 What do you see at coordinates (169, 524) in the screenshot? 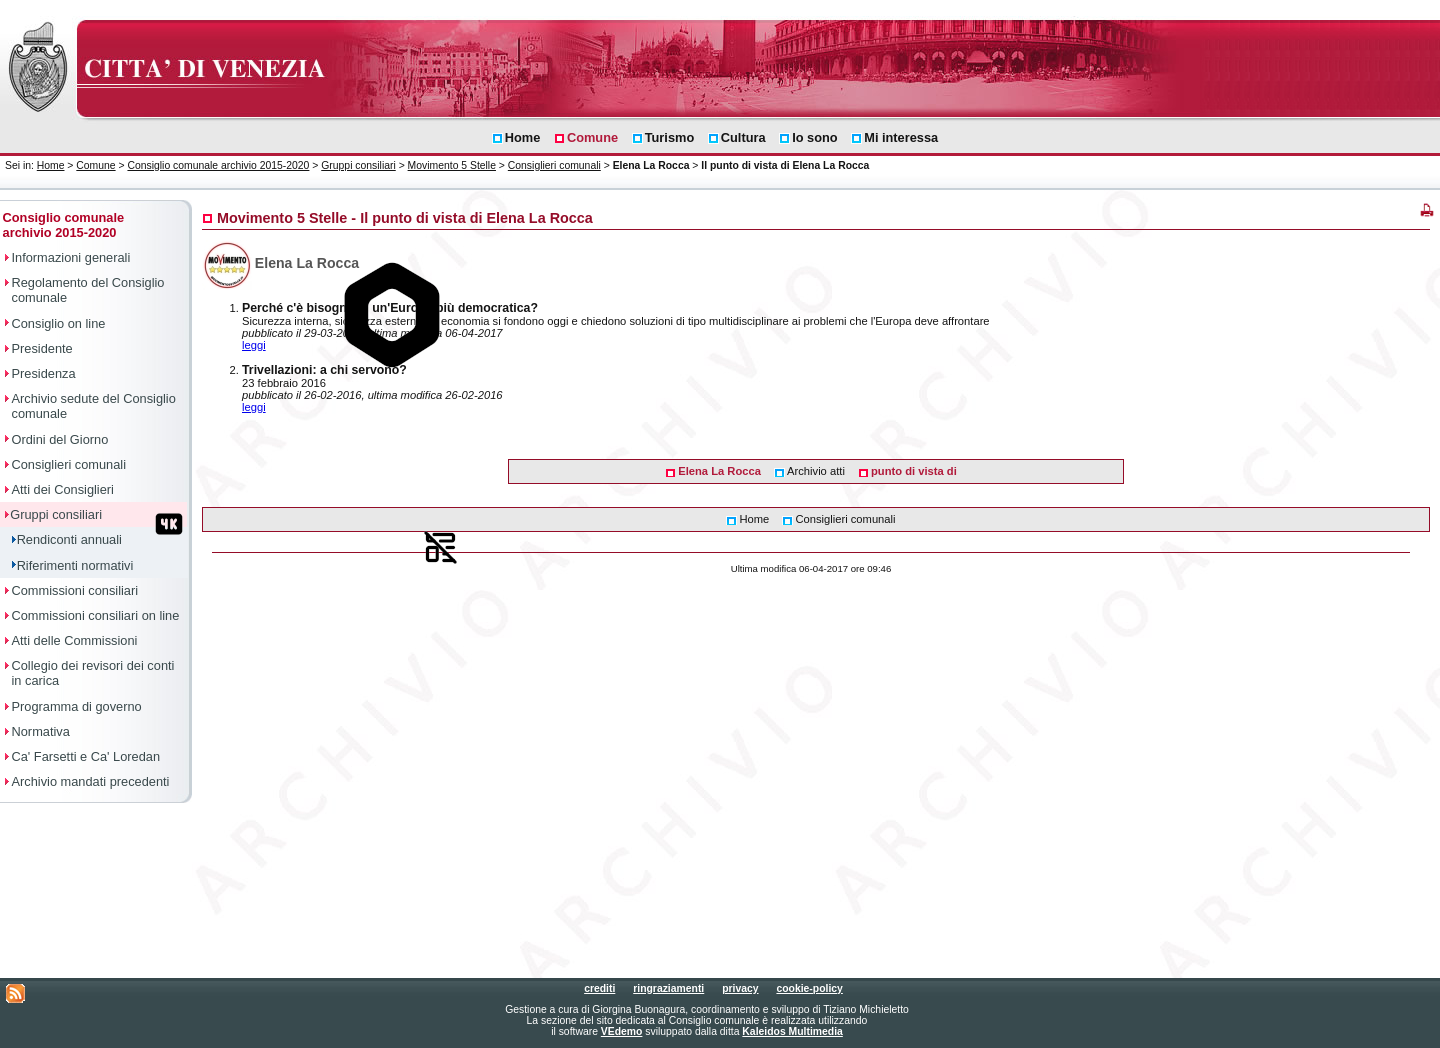
I see `indicates 4K resolution video quality` at bounding box center [169, 524].